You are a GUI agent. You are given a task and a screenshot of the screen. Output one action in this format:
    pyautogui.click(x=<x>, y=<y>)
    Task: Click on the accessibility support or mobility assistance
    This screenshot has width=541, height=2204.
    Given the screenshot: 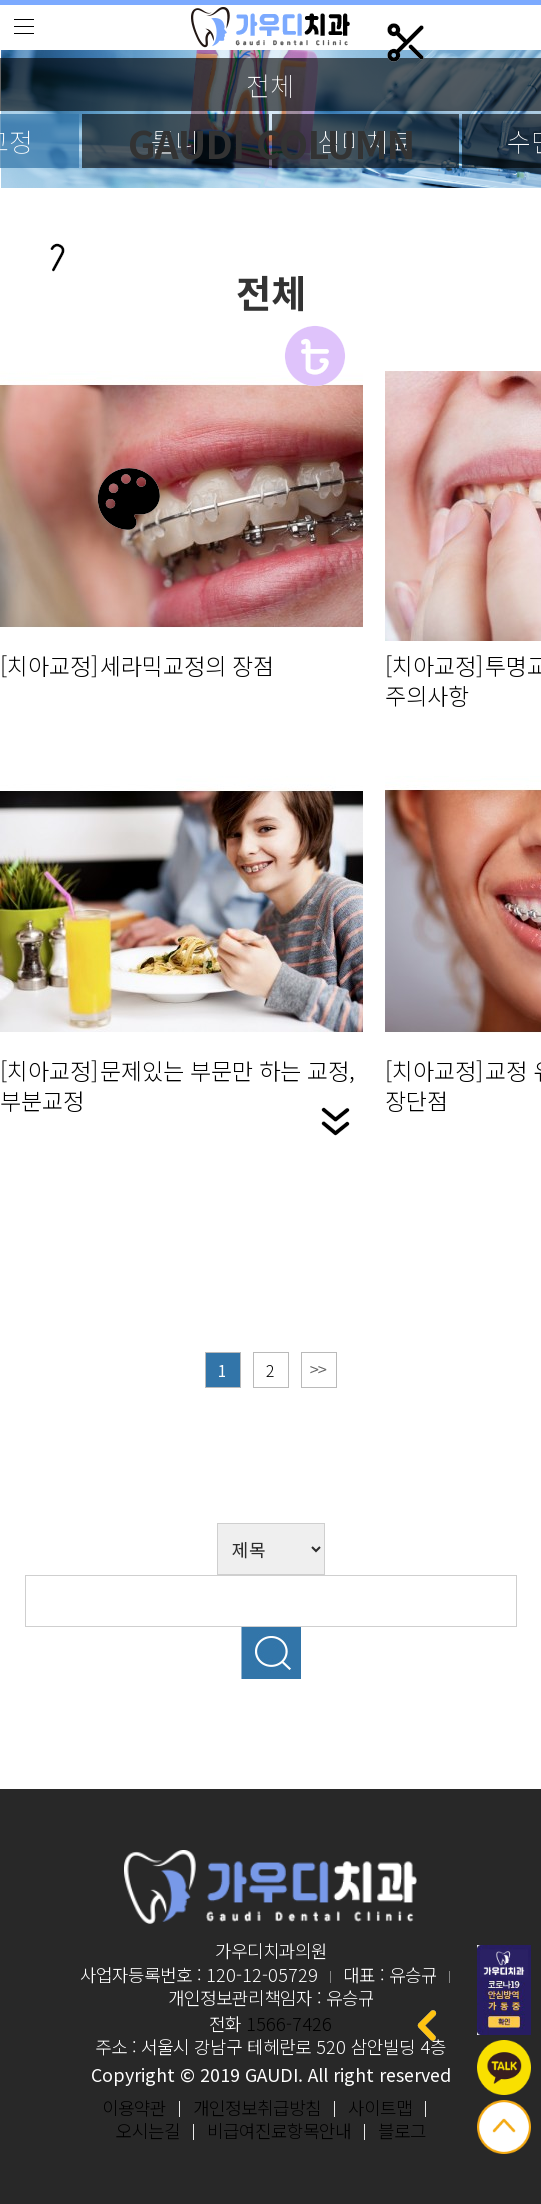 What is the action you would take?
    pyautogui.click(x=57, y=257)
    